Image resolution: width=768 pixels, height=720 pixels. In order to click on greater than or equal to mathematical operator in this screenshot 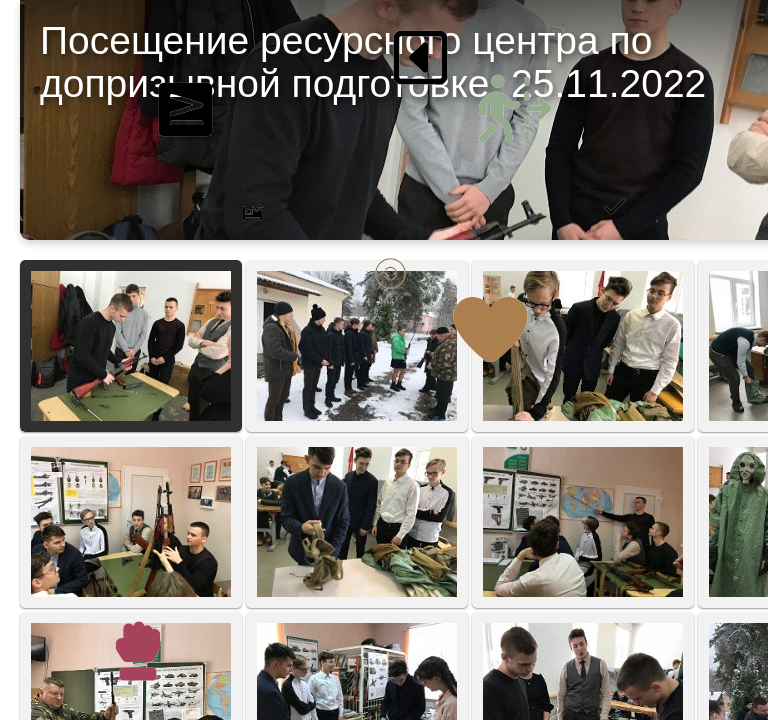, I will do `click(185, 109)`.